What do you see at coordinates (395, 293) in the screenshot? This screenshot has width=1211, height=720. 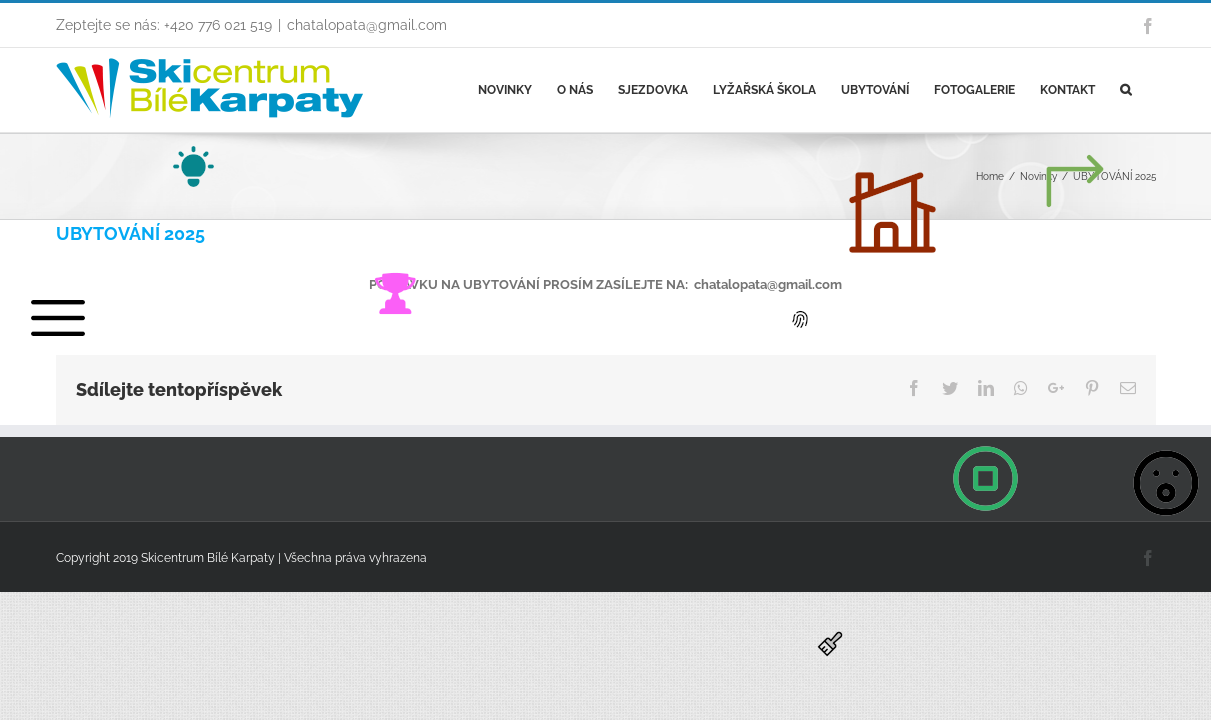 I see `view achievements or awards` at bounding box center [395, 293].